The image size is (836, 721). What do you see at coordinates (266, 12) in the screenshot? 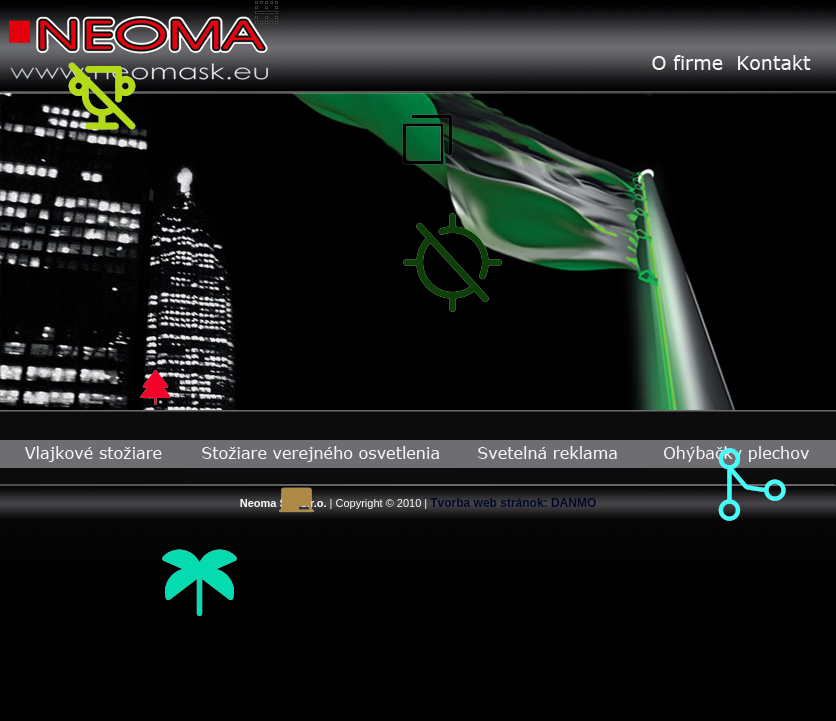
I see `add horizontal border to selected cells` at bounding box center [266, 12].